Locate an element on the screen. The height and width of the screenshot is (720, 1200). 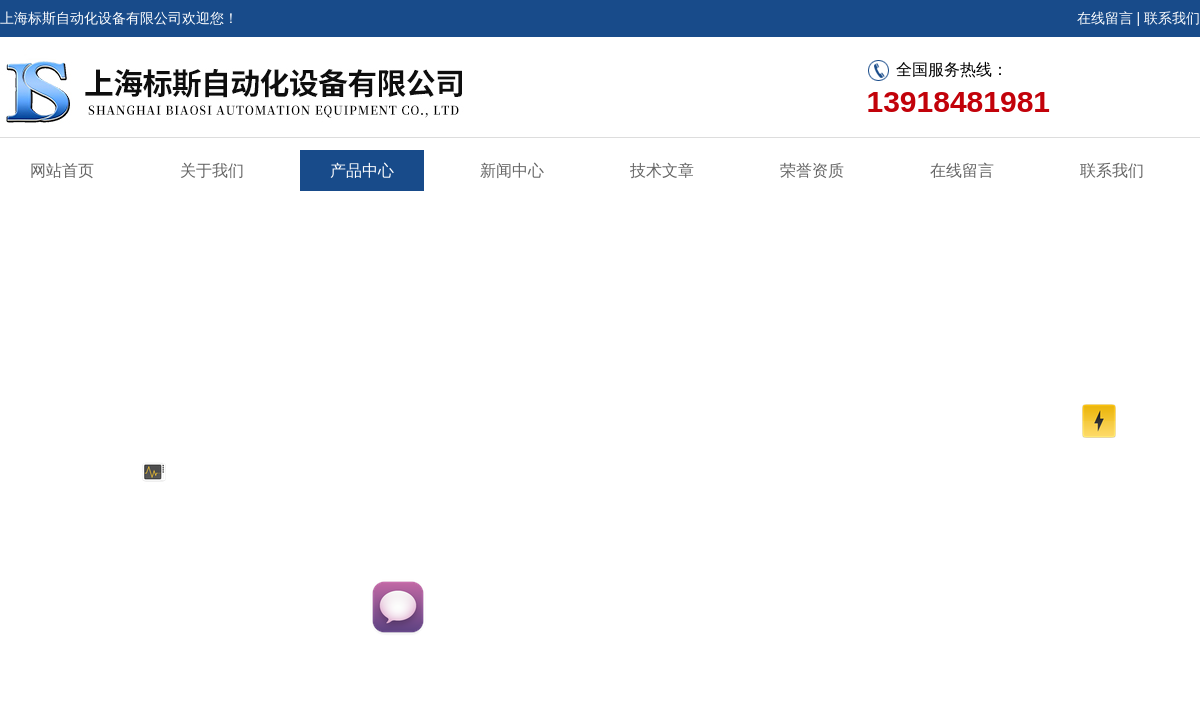
open system monitor application is located at coordinates (154, 472).